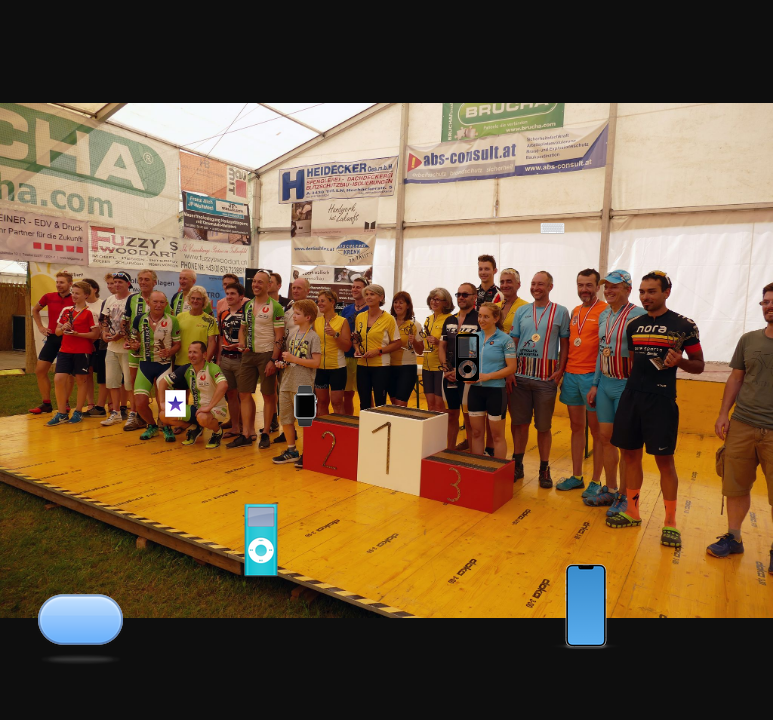 The width and height of the screenshot is (773, 720). I want to click on iPod nano device connected, so click(261, 540).